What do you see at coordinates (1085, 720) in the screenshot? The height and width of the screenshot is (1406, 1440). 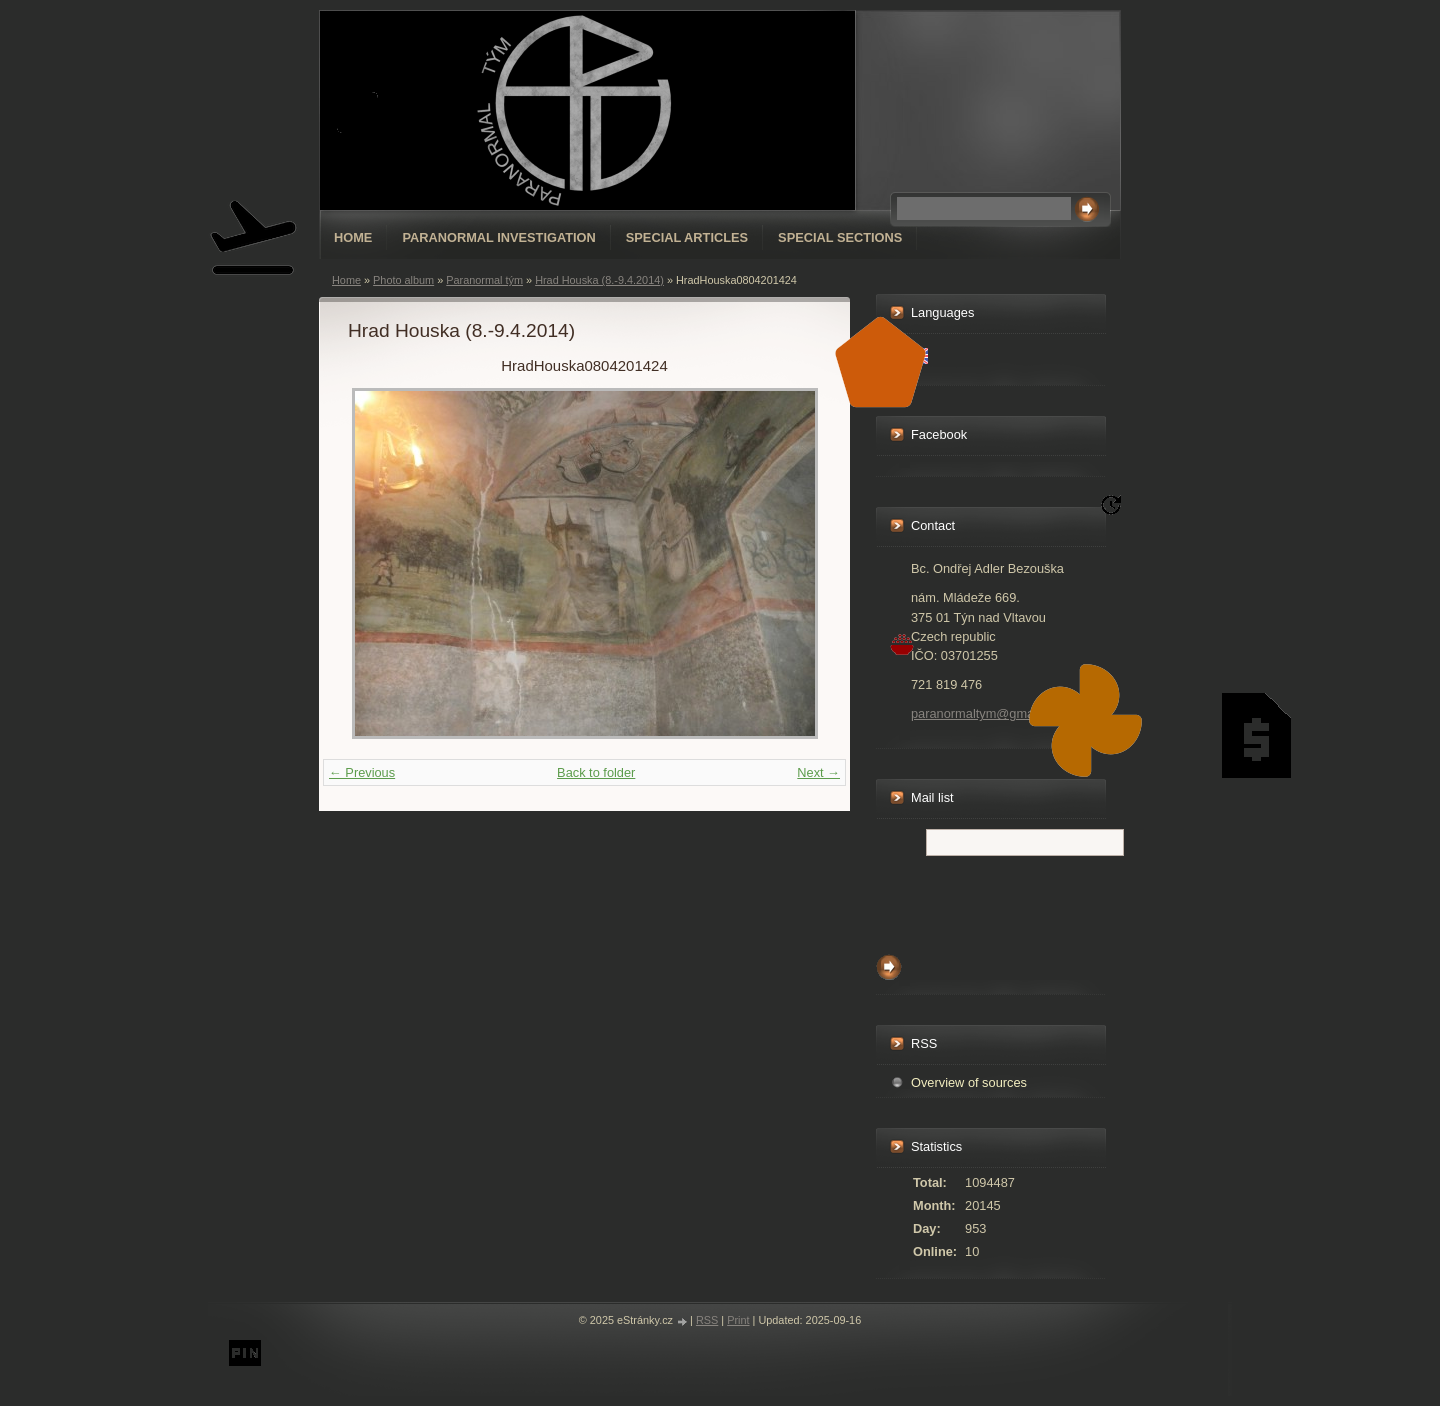 I see `access wind or renewable energy settings` at bounding box center [1085, 720].